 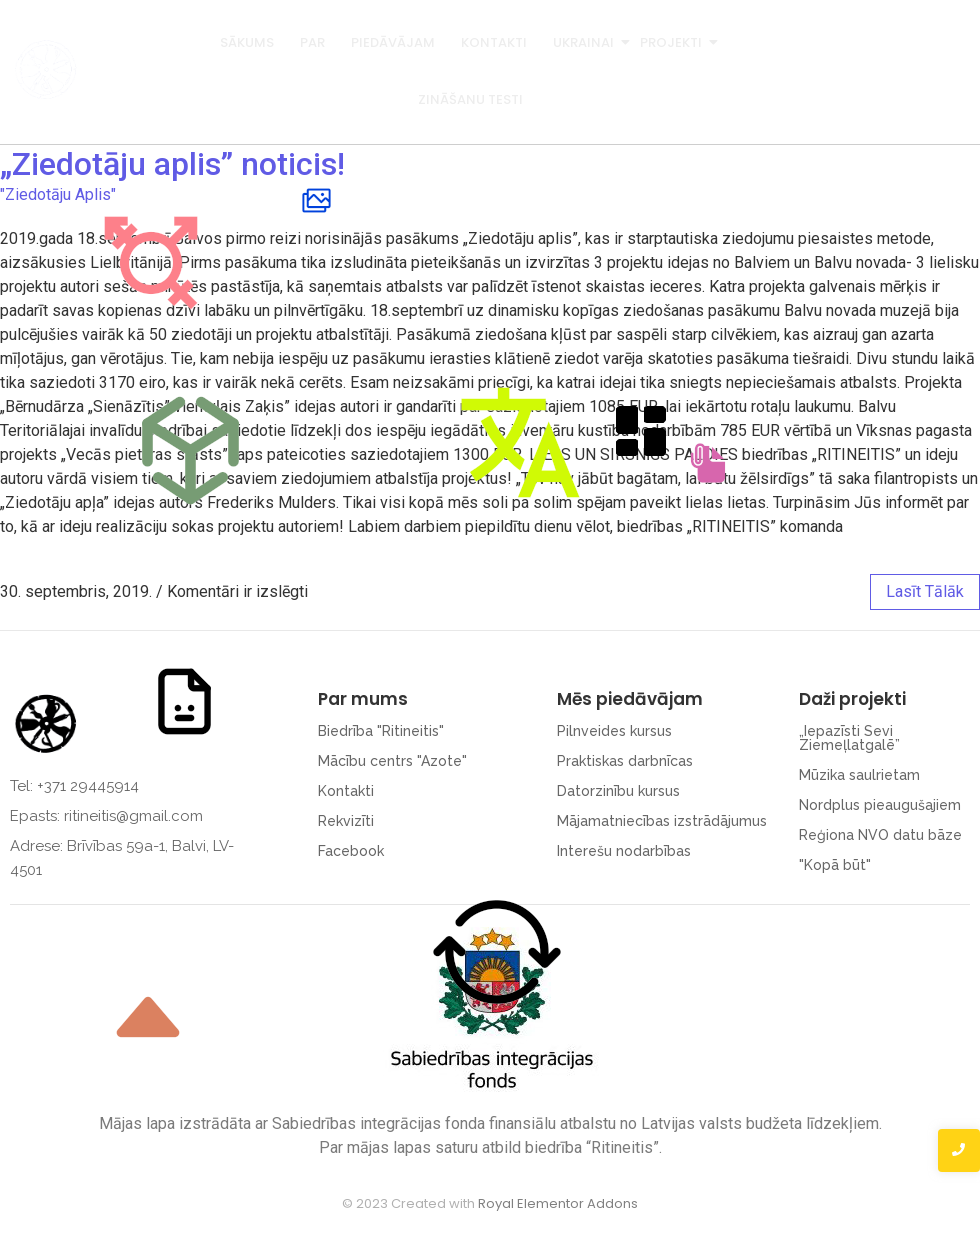 What do you see at coordinates (316, 200) in the screenshot?
I see `view photo gallery` at bounding box center [316, 200].